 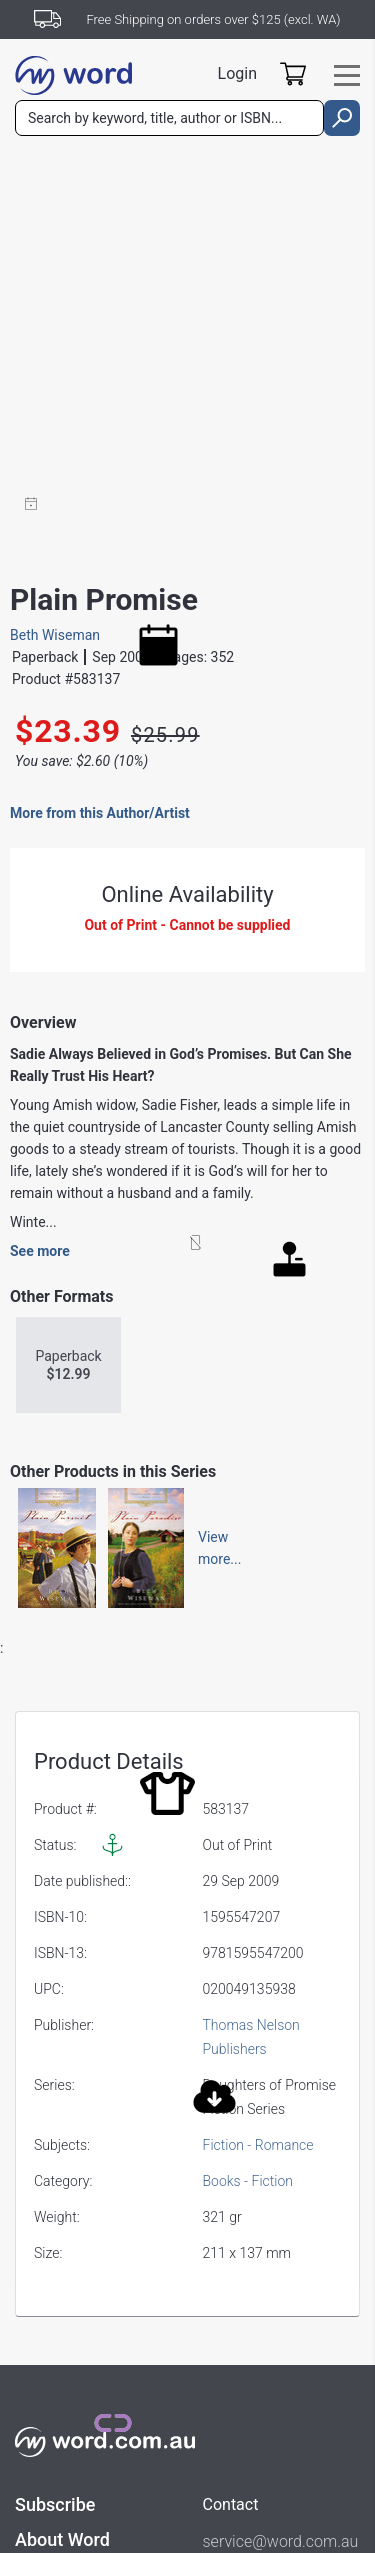 I want to click on download from cloud storage, so click(x=214, y=2096).